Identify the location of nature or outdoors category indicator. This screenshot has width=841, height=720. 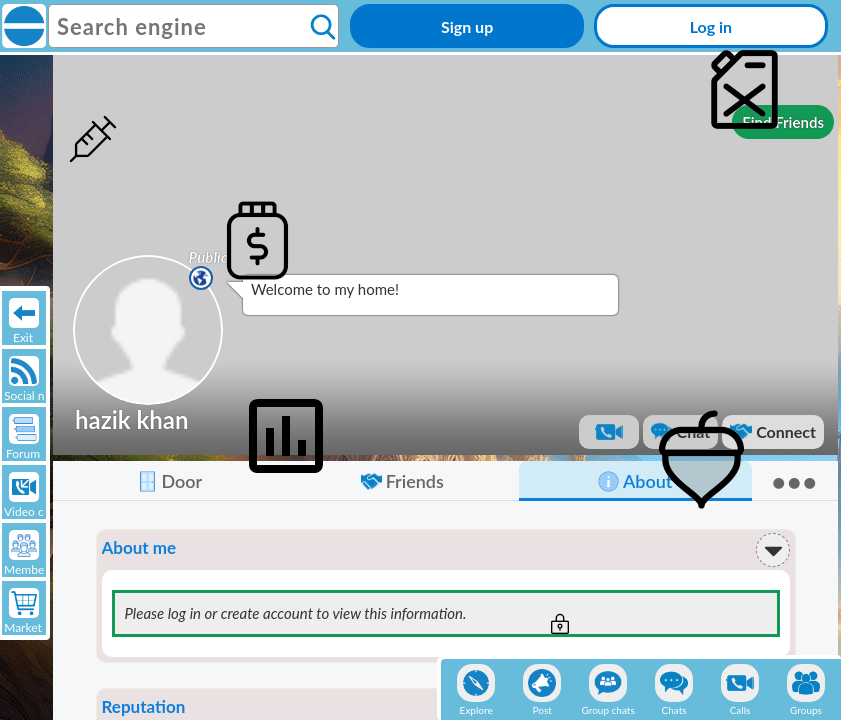
(701, 459).